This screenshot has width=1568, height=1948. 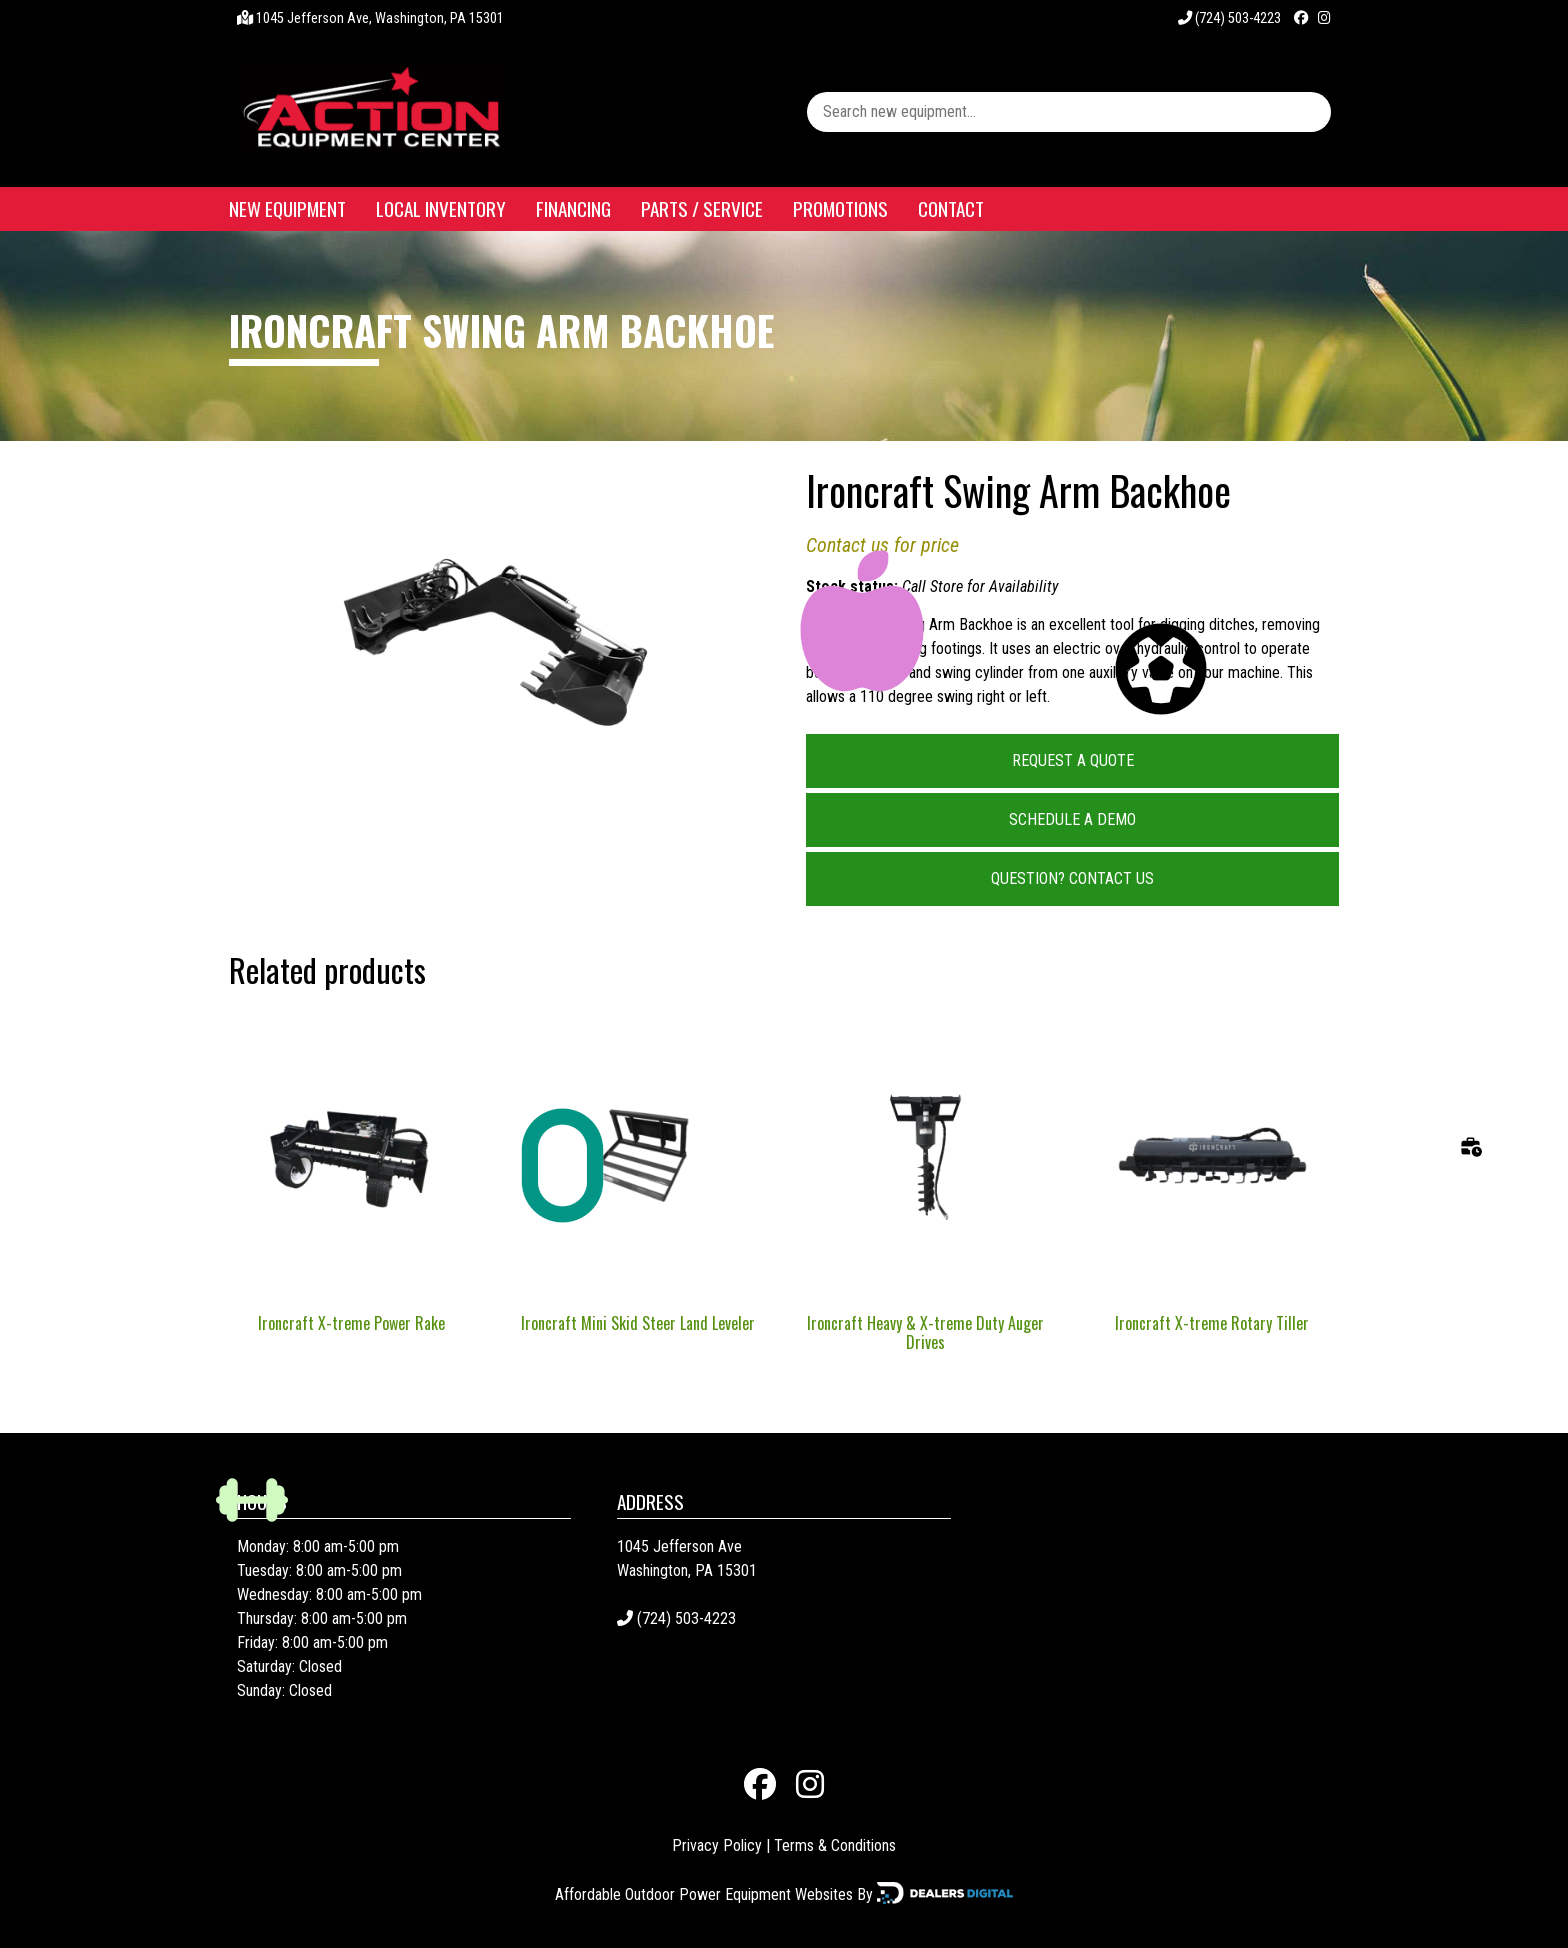 What do you see at coordinates (1161, 669) in the screenshot?
I see `access sports or soccer-related content` at bounding box center [1161, 669].